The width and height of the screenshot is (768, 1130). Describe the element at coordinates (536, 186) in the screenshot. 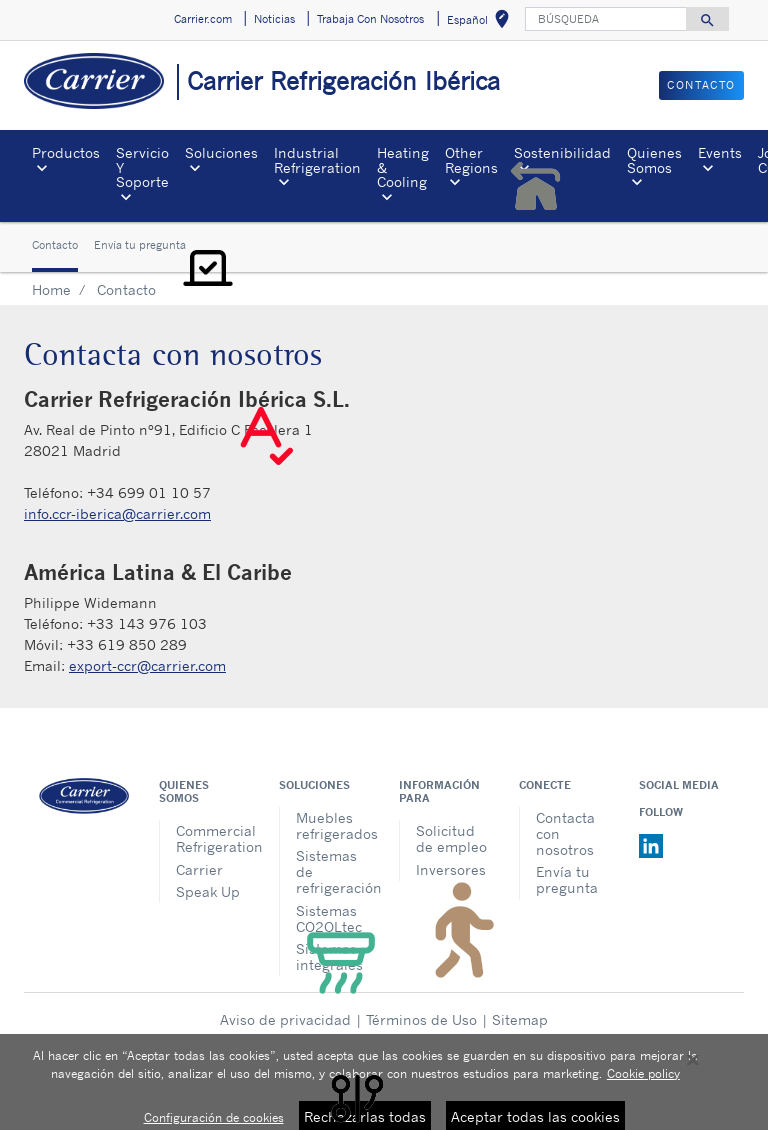

I see `return to campsite or base location` at that location.